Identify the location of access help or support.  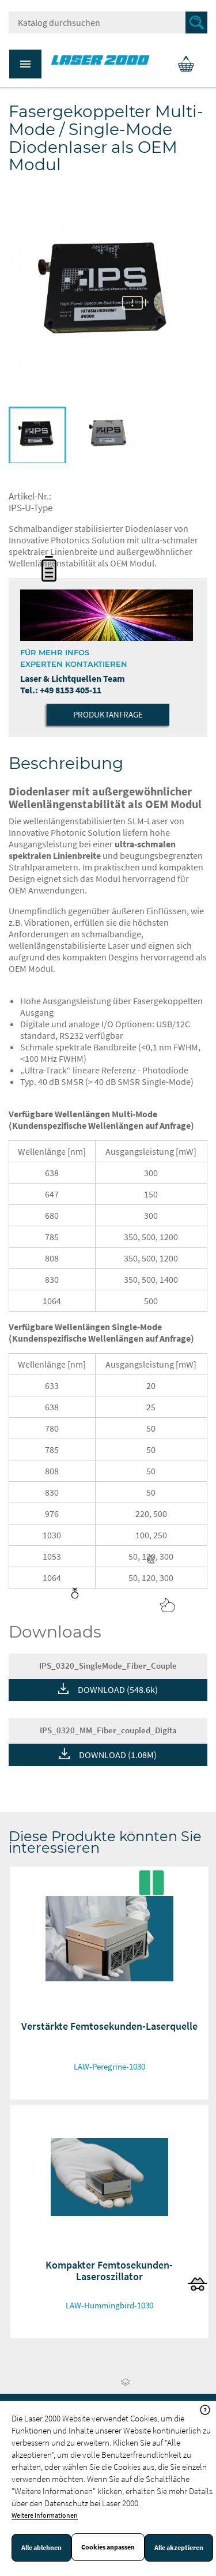
(205, 2410).